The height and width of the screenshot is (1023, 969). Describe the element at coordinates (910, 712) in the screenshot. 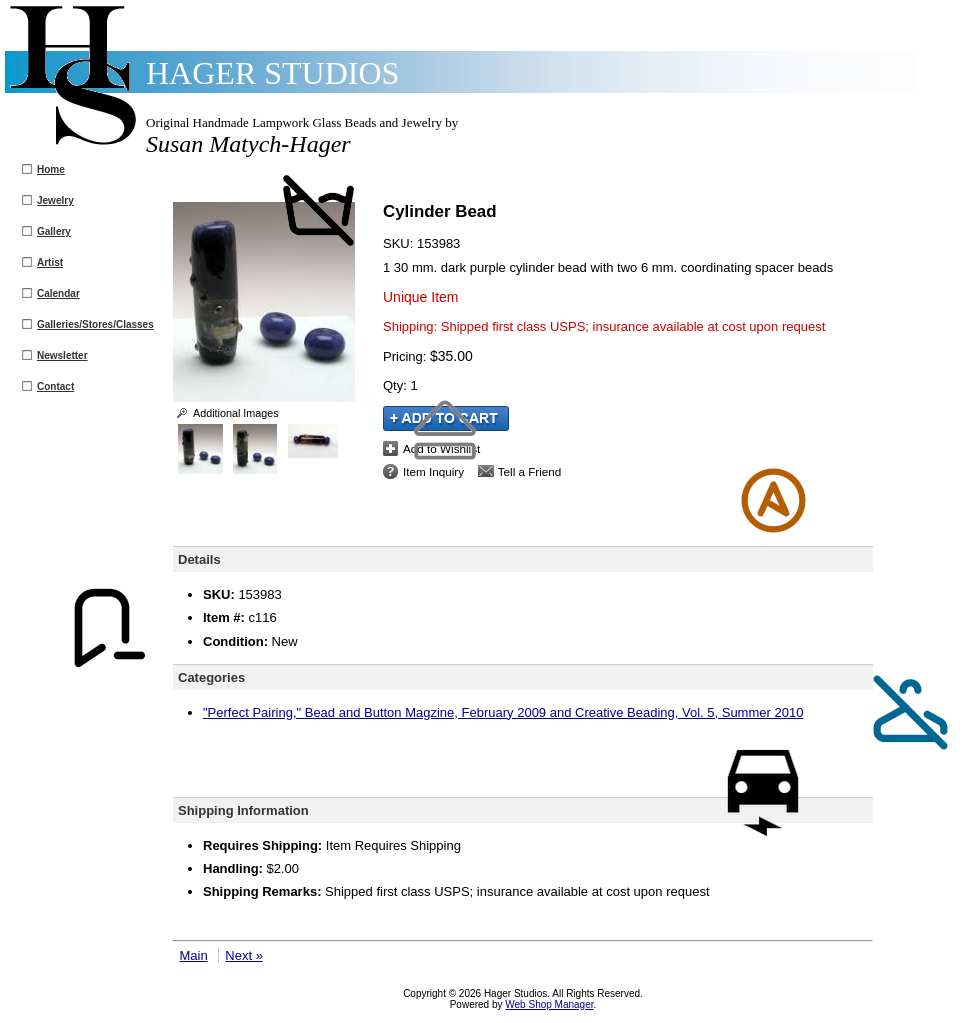

I see `wardrobe or closet feature disabled` at that location.